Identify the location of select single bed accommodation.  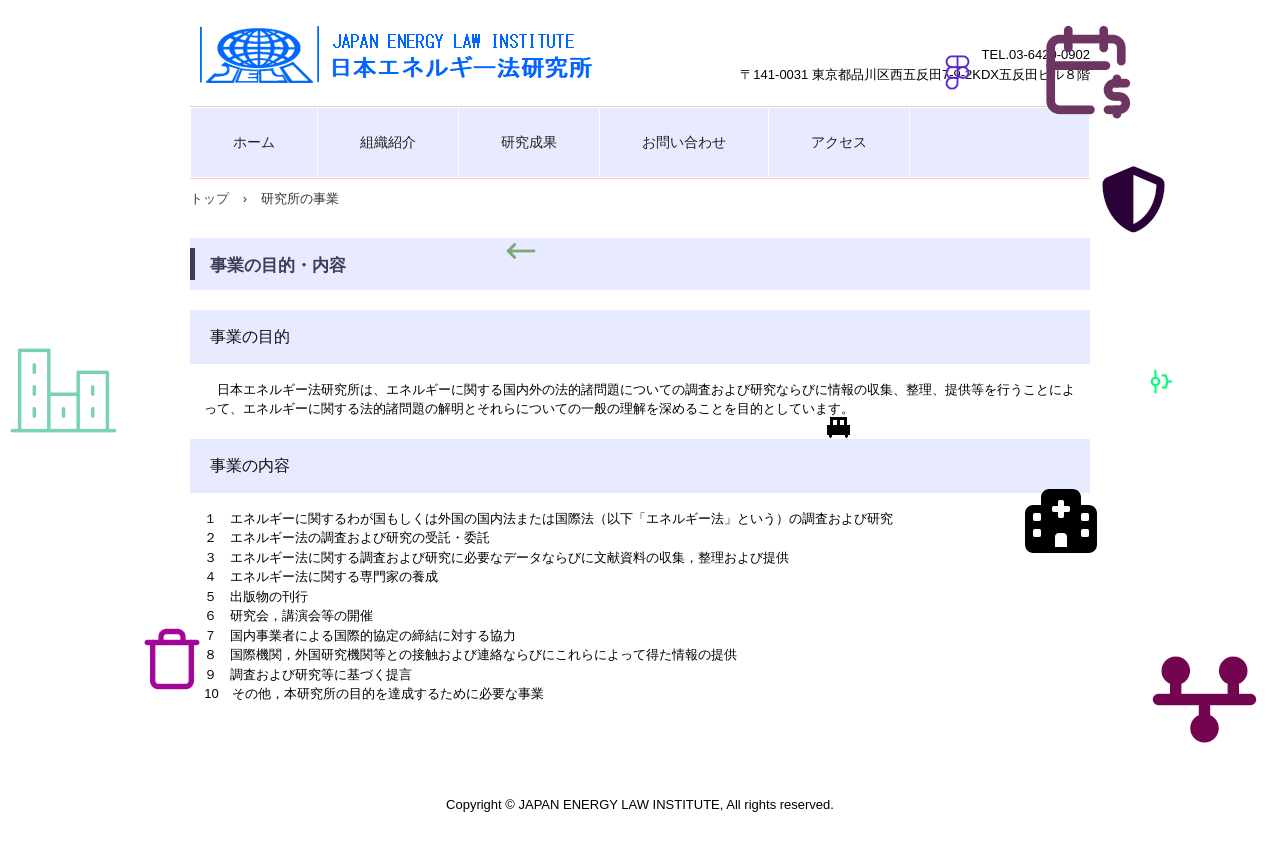
(838, 427).